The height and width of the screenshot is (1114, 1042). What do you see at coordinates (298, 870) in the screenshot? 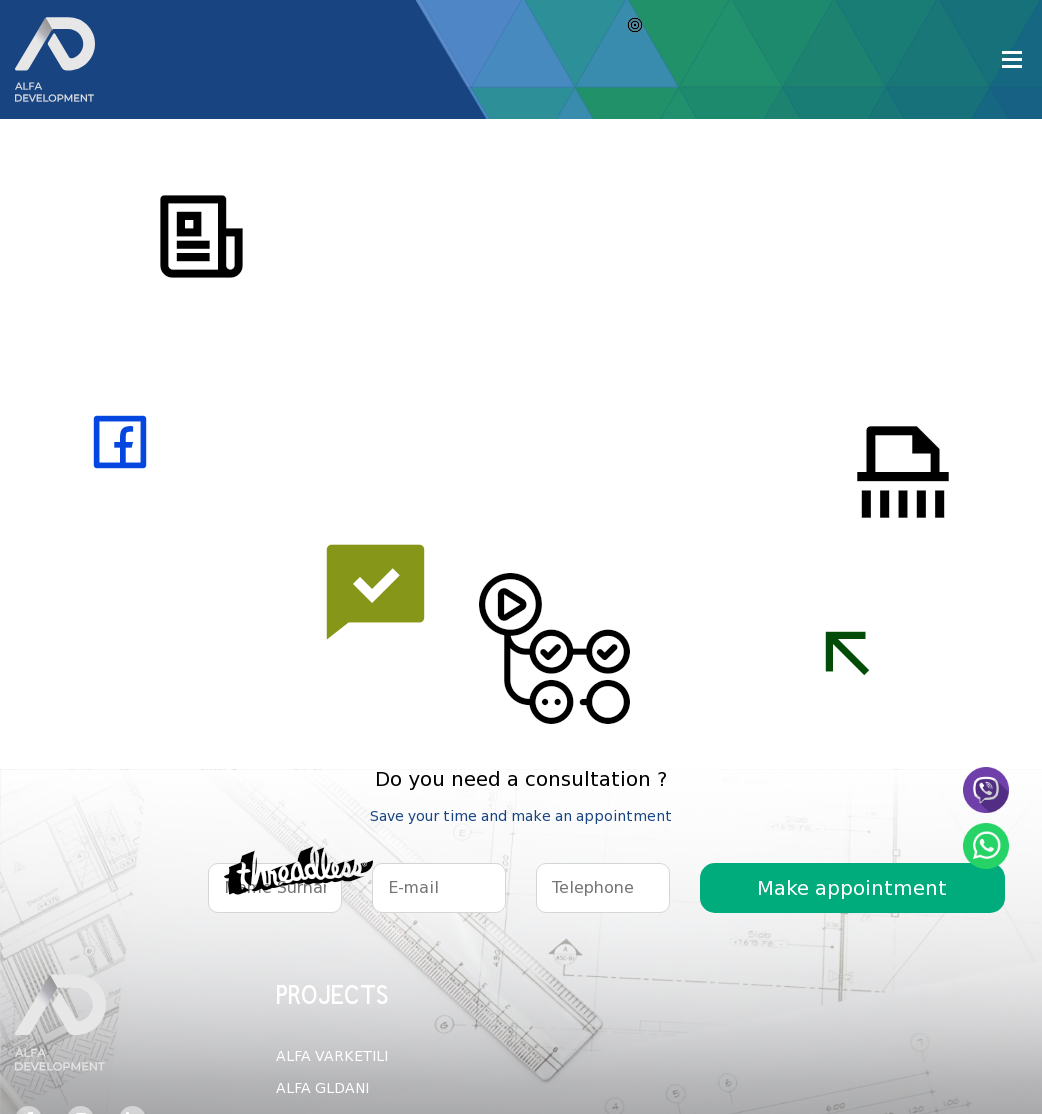
I see `visit the Threadless website or app` at bounding box center [298, 870].